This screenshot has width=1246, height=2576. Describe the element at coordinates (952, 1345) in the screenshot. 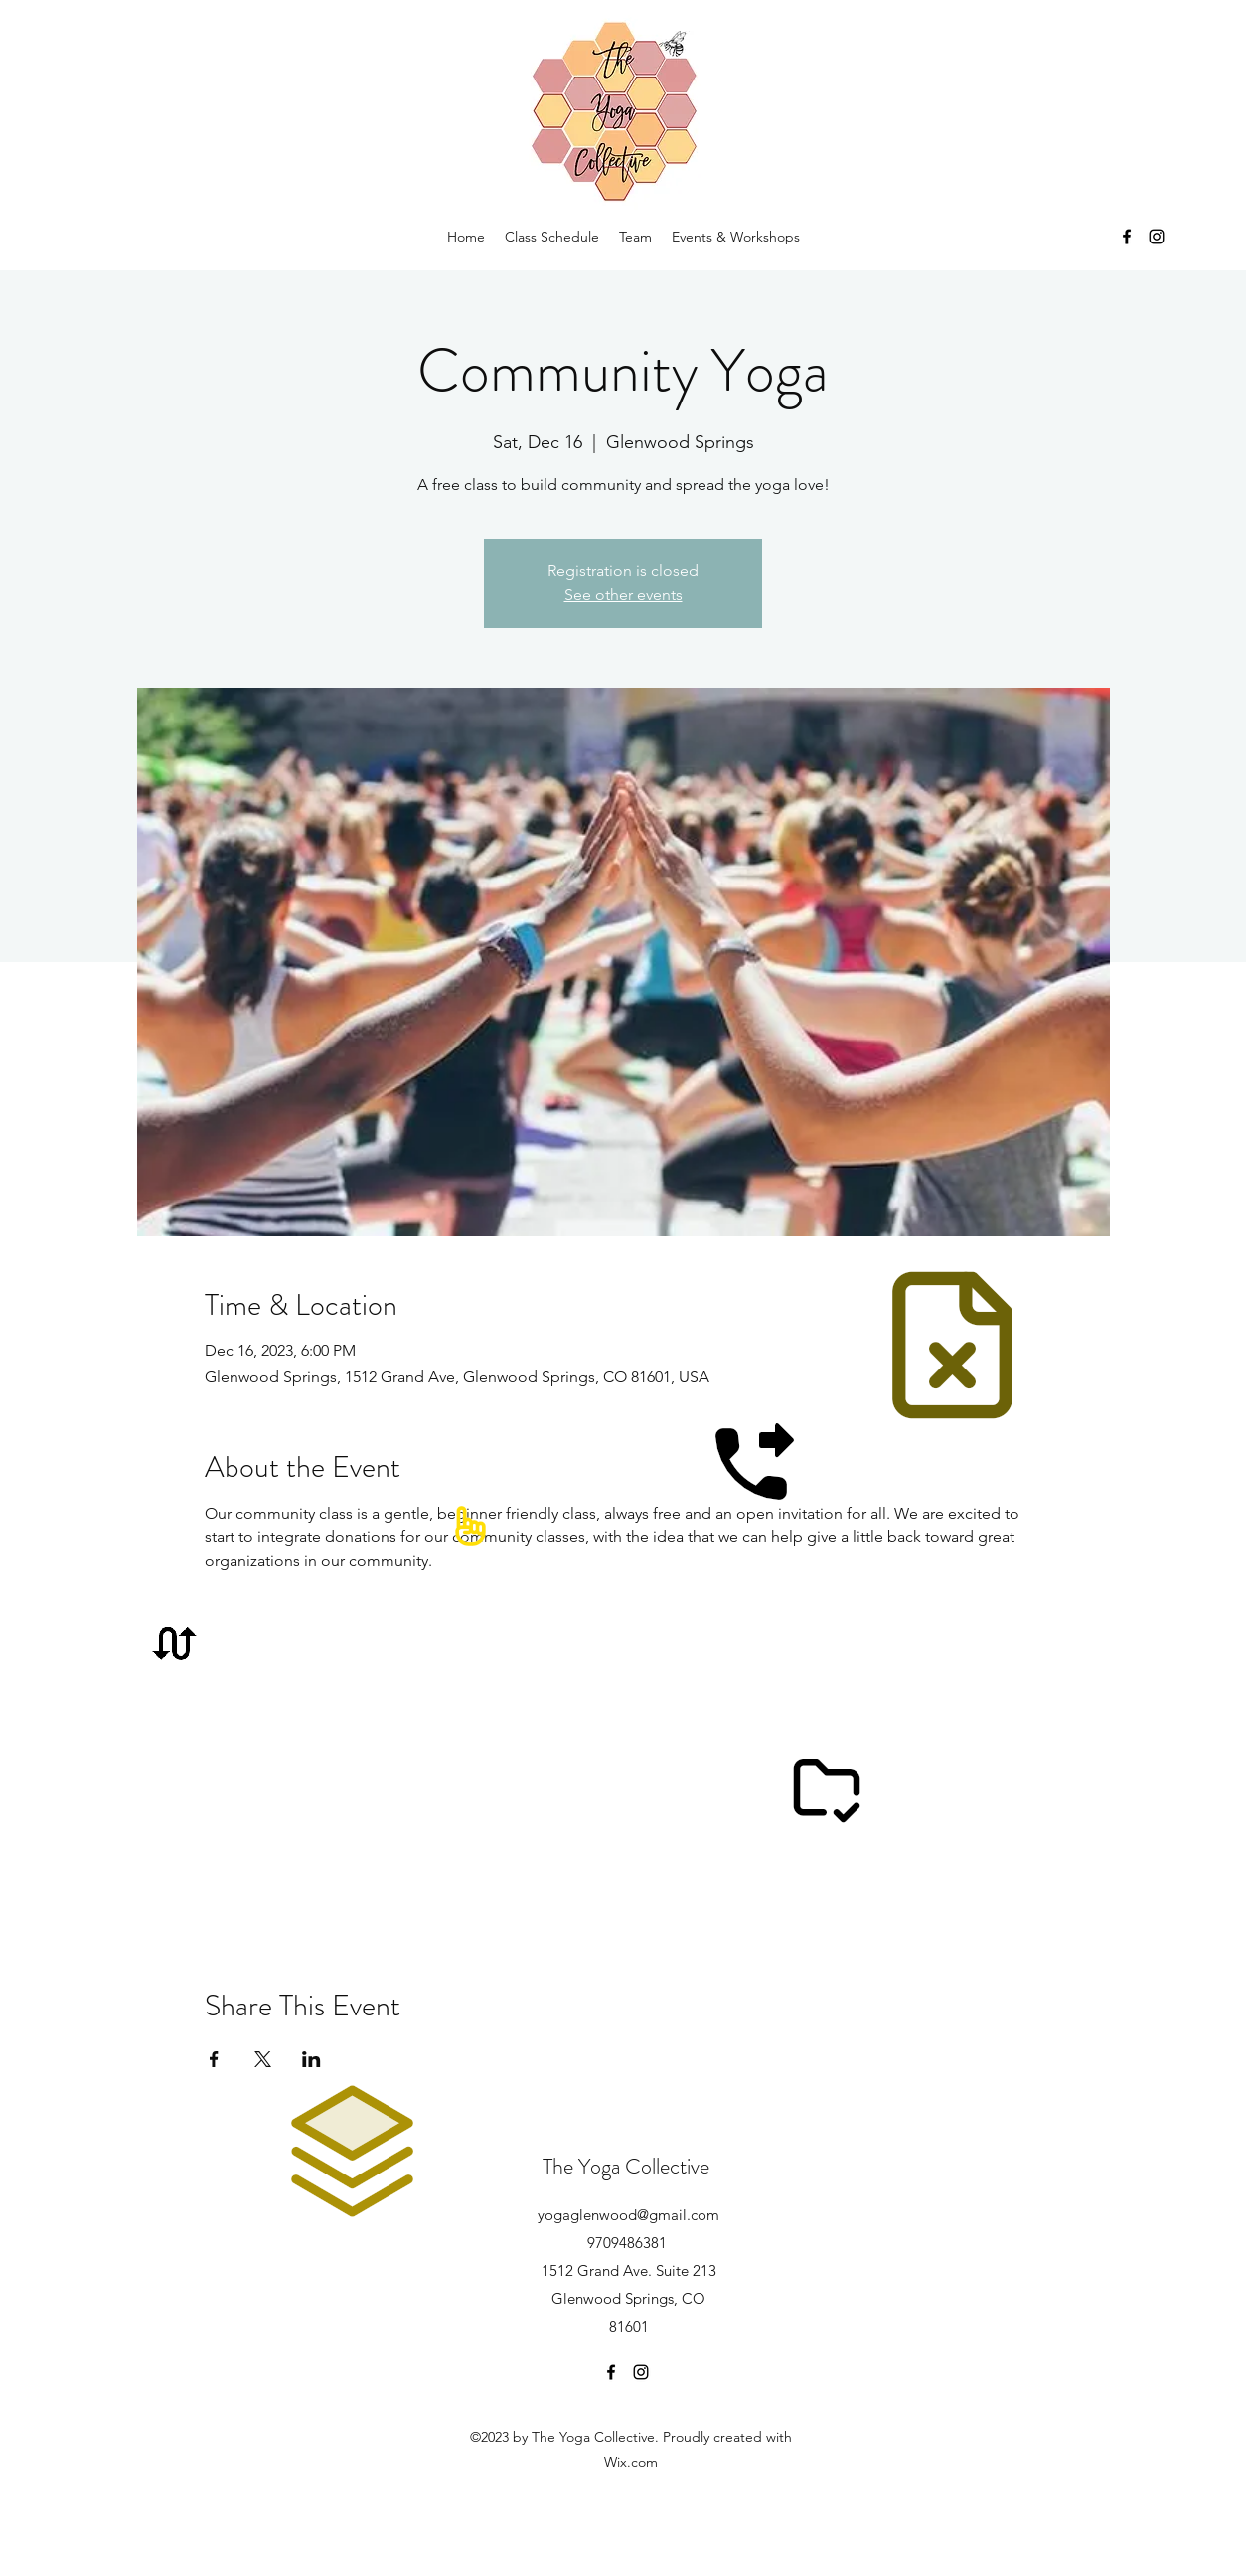

I see `delete or remove a file` at that location.